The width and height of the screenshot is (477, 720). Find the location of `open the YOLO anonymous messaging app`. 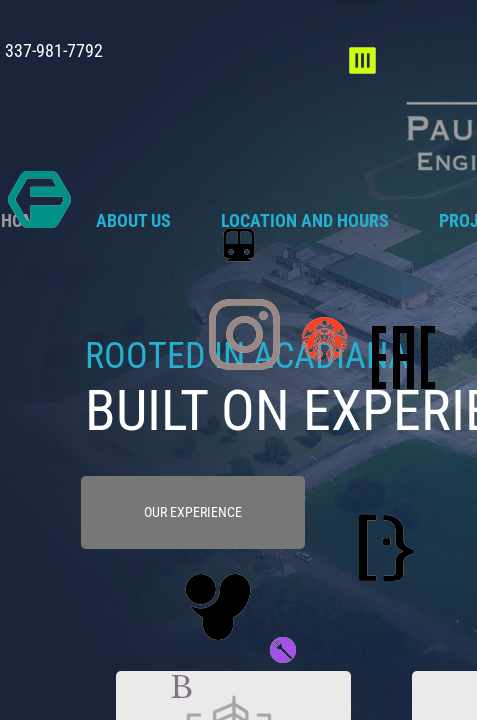

open the YOLO anonymous messaging app is located at coordinates (218, 607).